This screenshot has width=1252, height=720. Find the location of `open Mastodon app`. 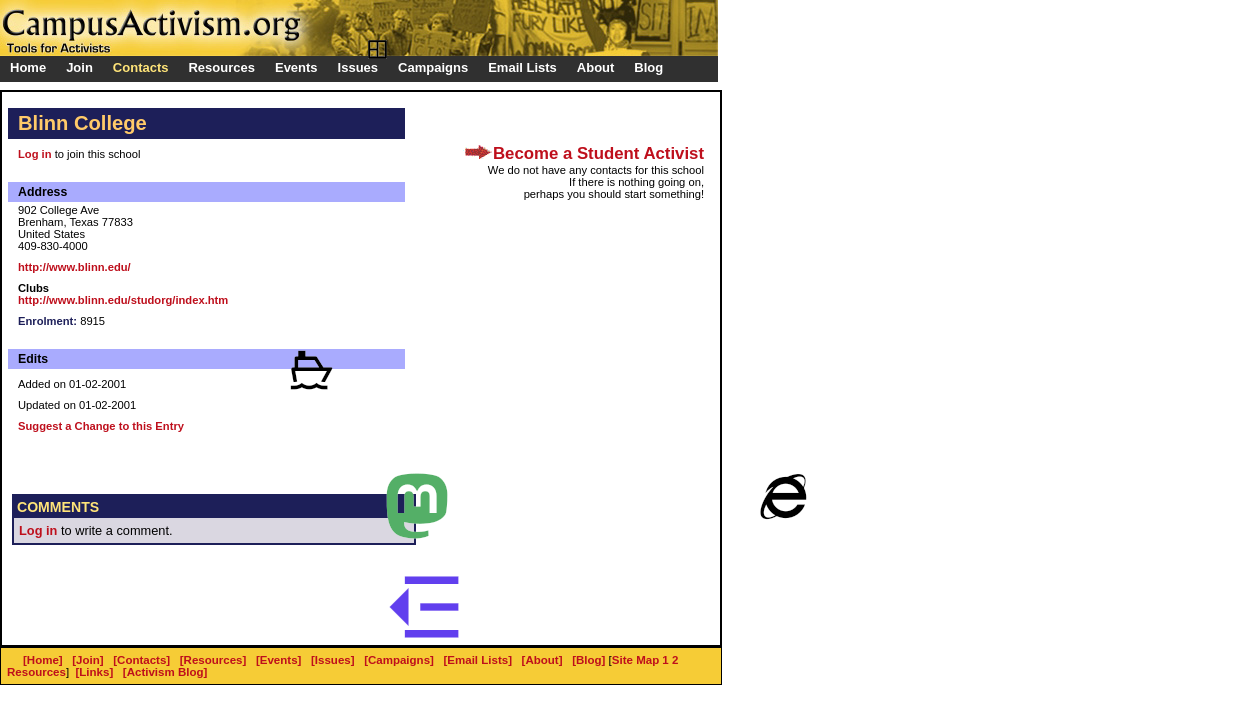

open Mastodon app is located at coordinates (416, 506).